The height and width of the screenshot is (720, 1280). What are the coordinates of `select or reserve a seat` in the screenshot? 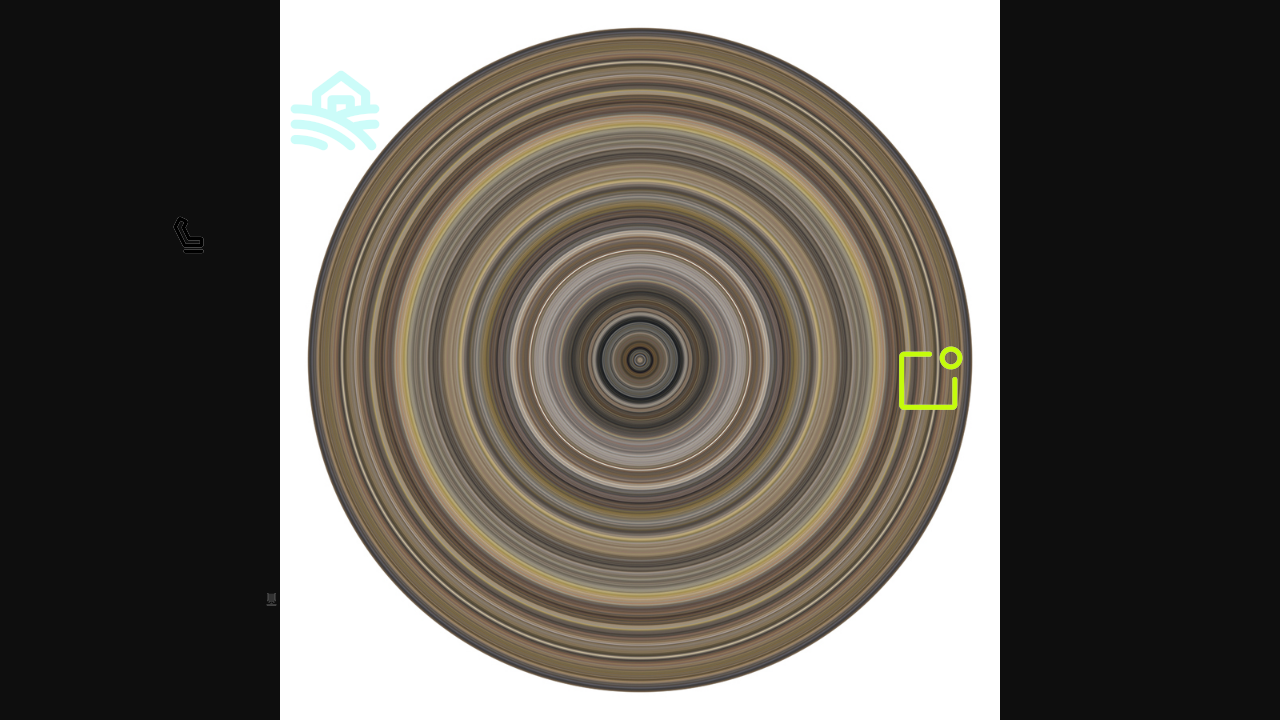 It's located at (188, 235).